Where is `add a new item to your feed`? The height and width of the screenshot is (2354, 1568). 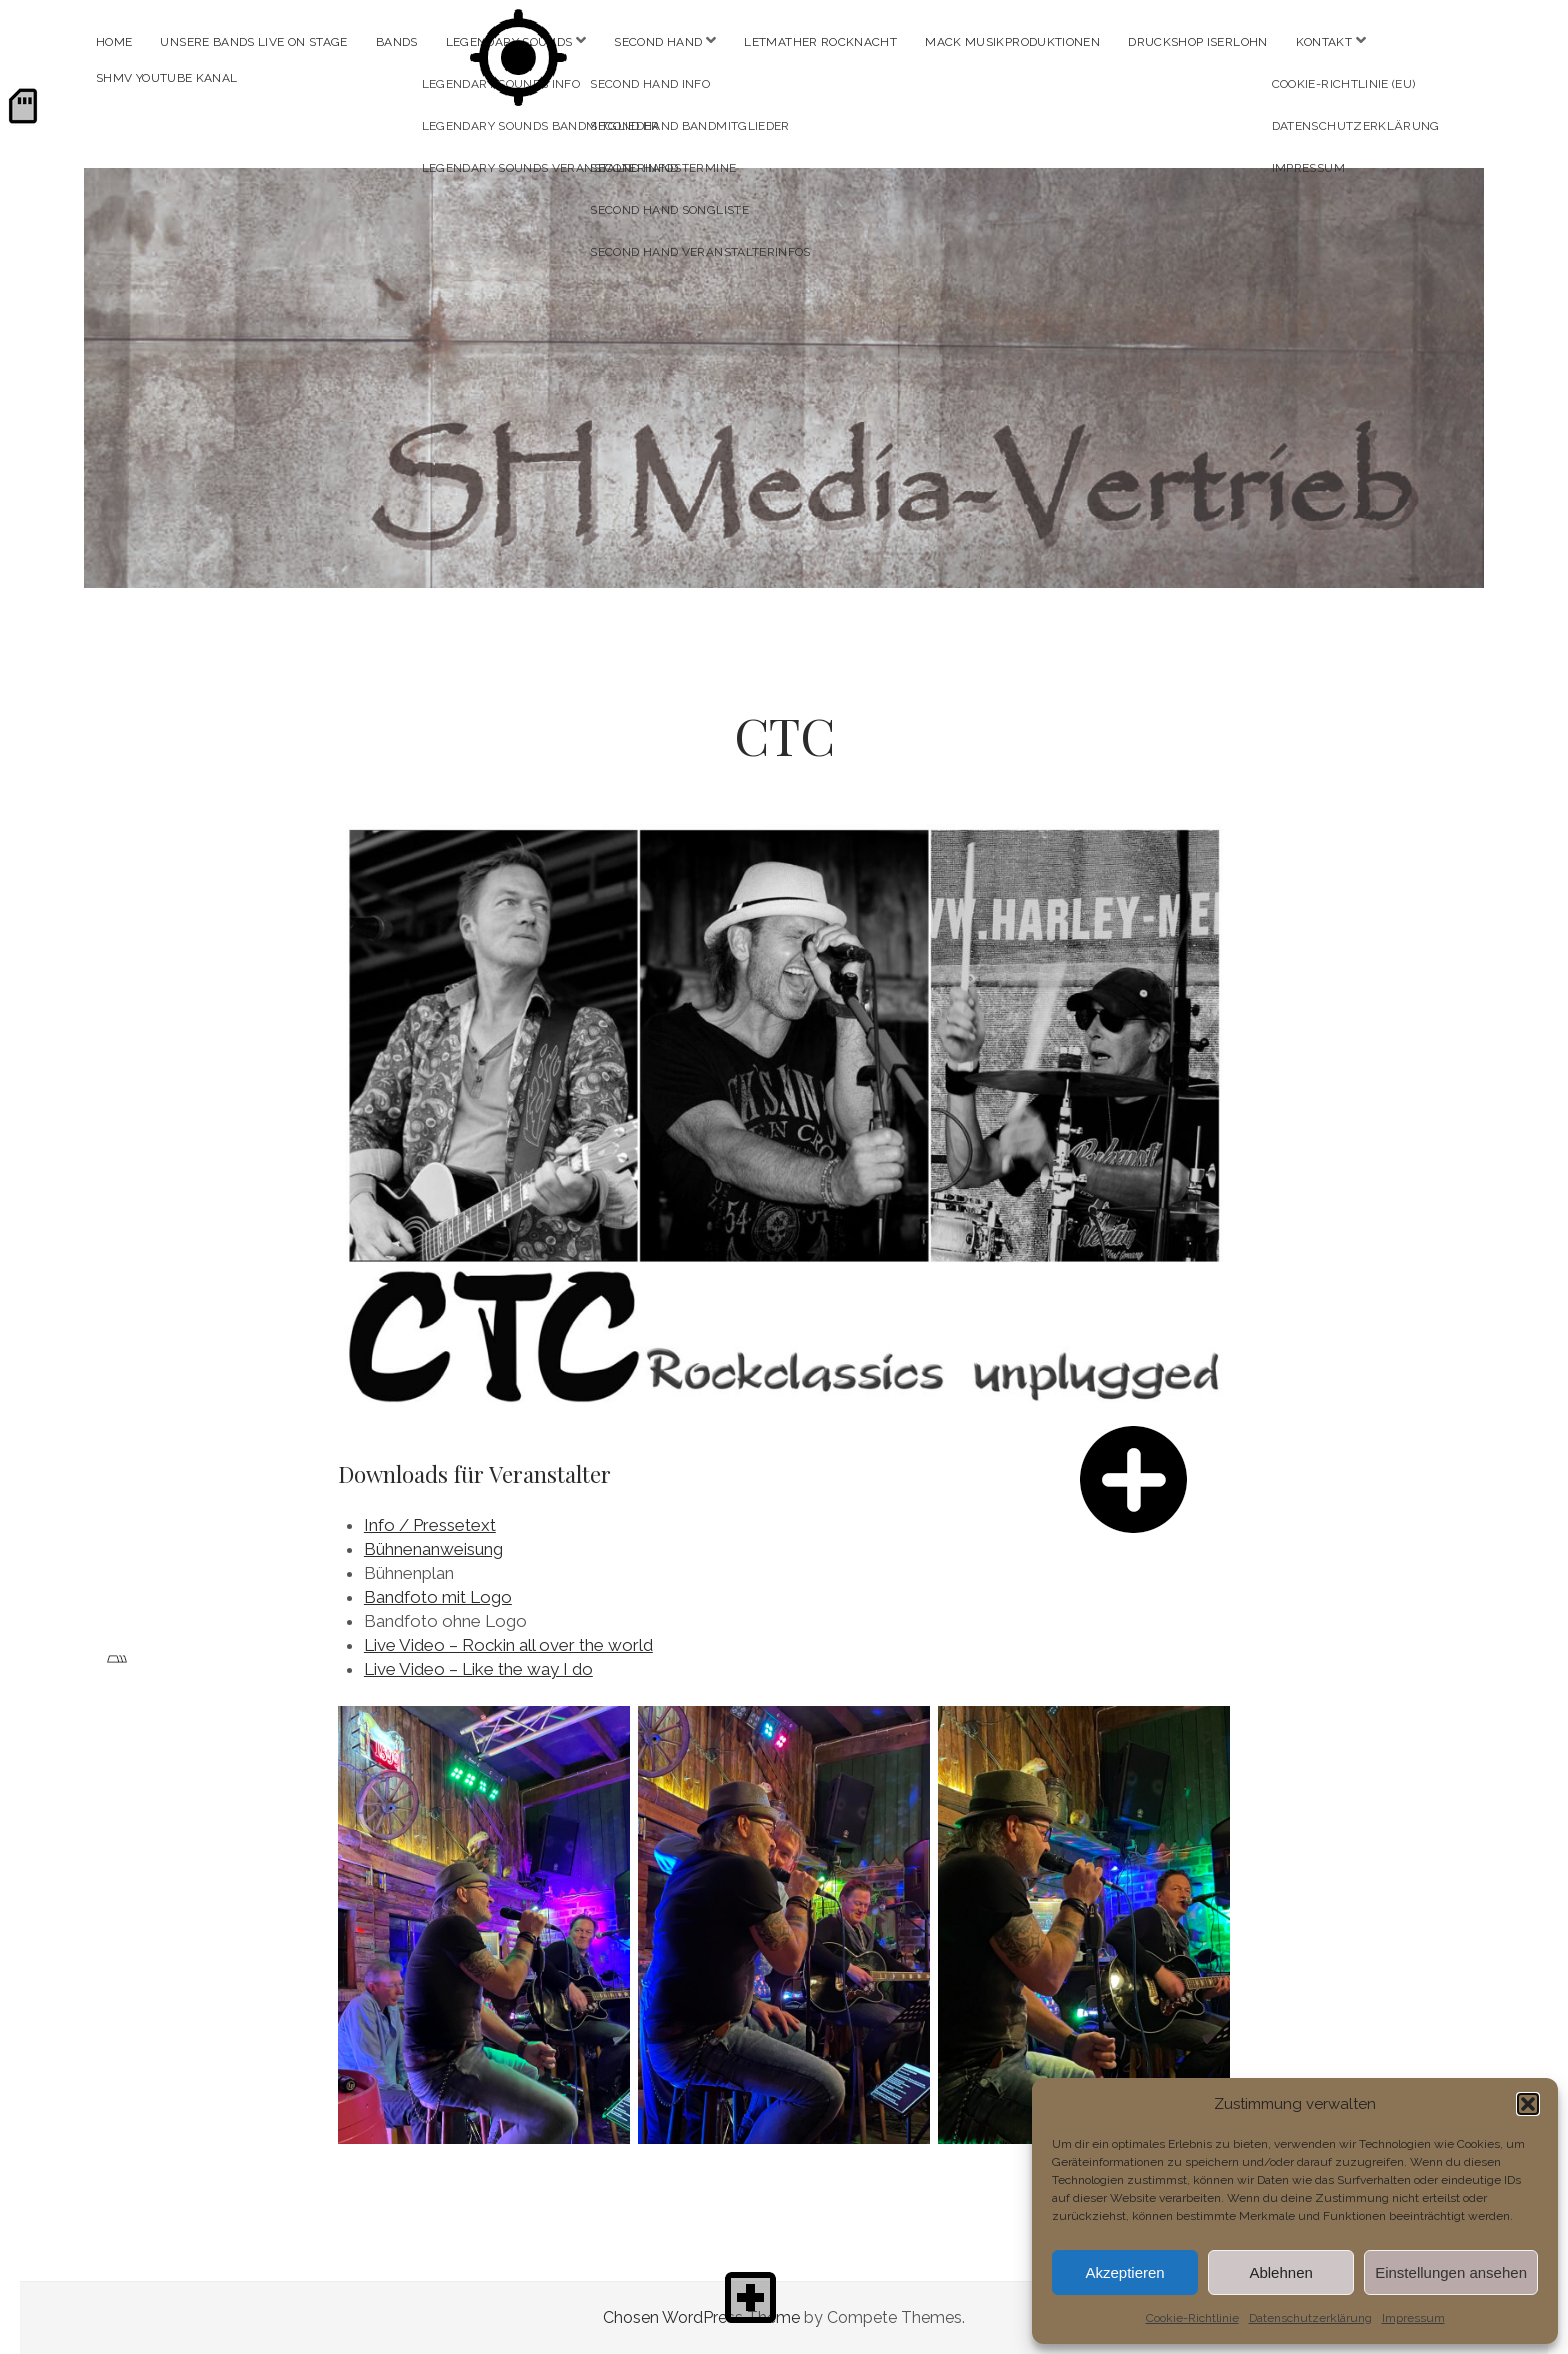 add a new item to your feed is located at coordinates (1133, 1479).